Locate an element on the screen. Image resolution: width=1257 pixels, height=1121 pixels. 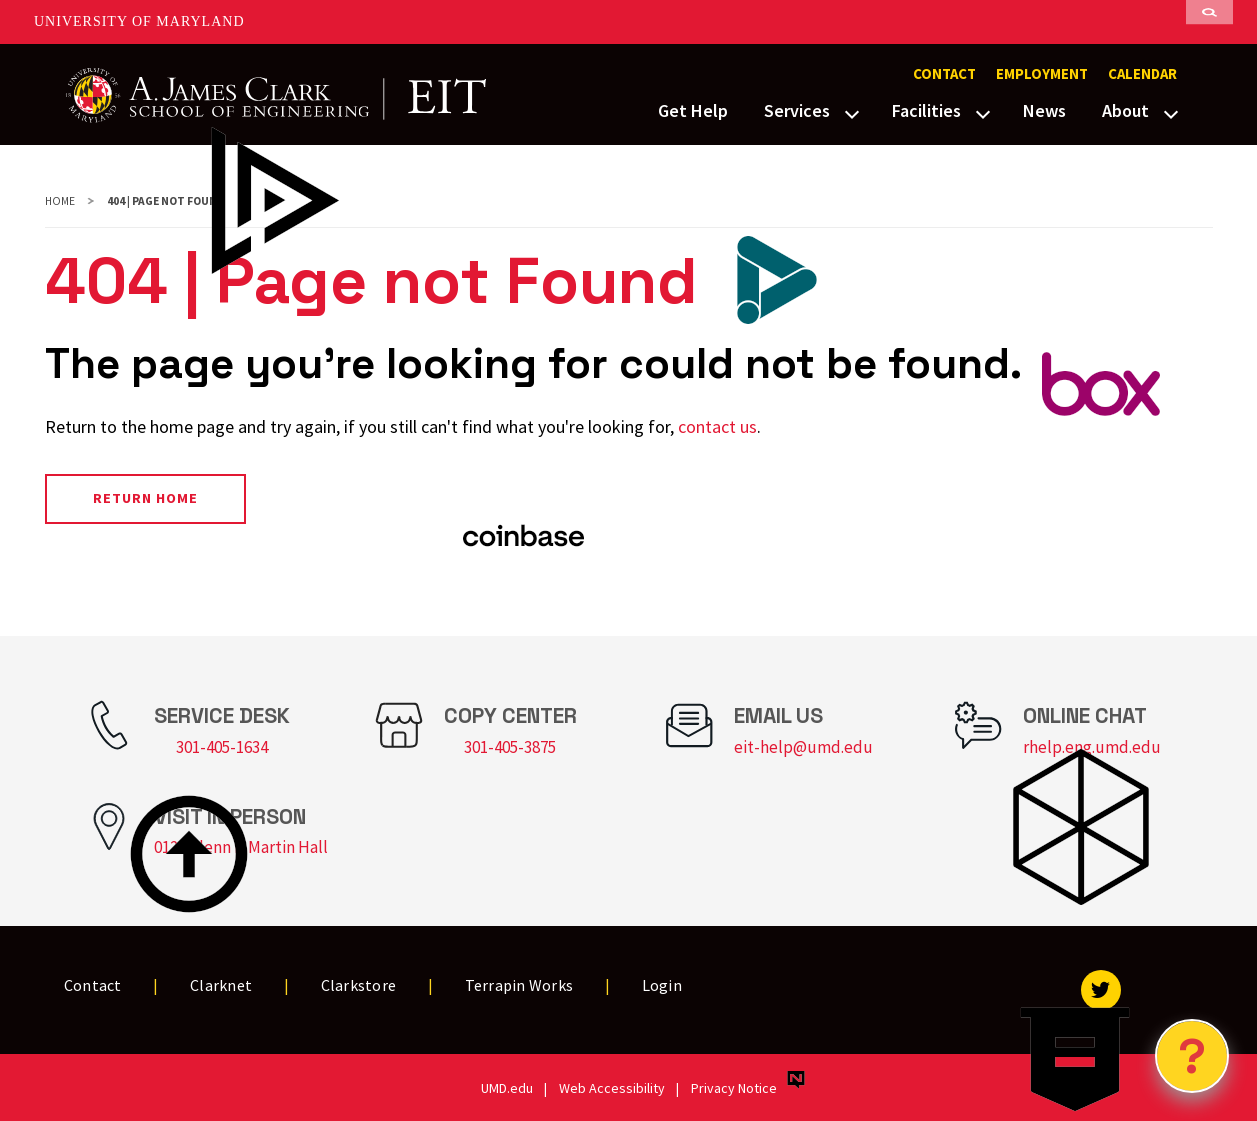
NATS.io messaging system logo is located at coordinates (796, 1080).